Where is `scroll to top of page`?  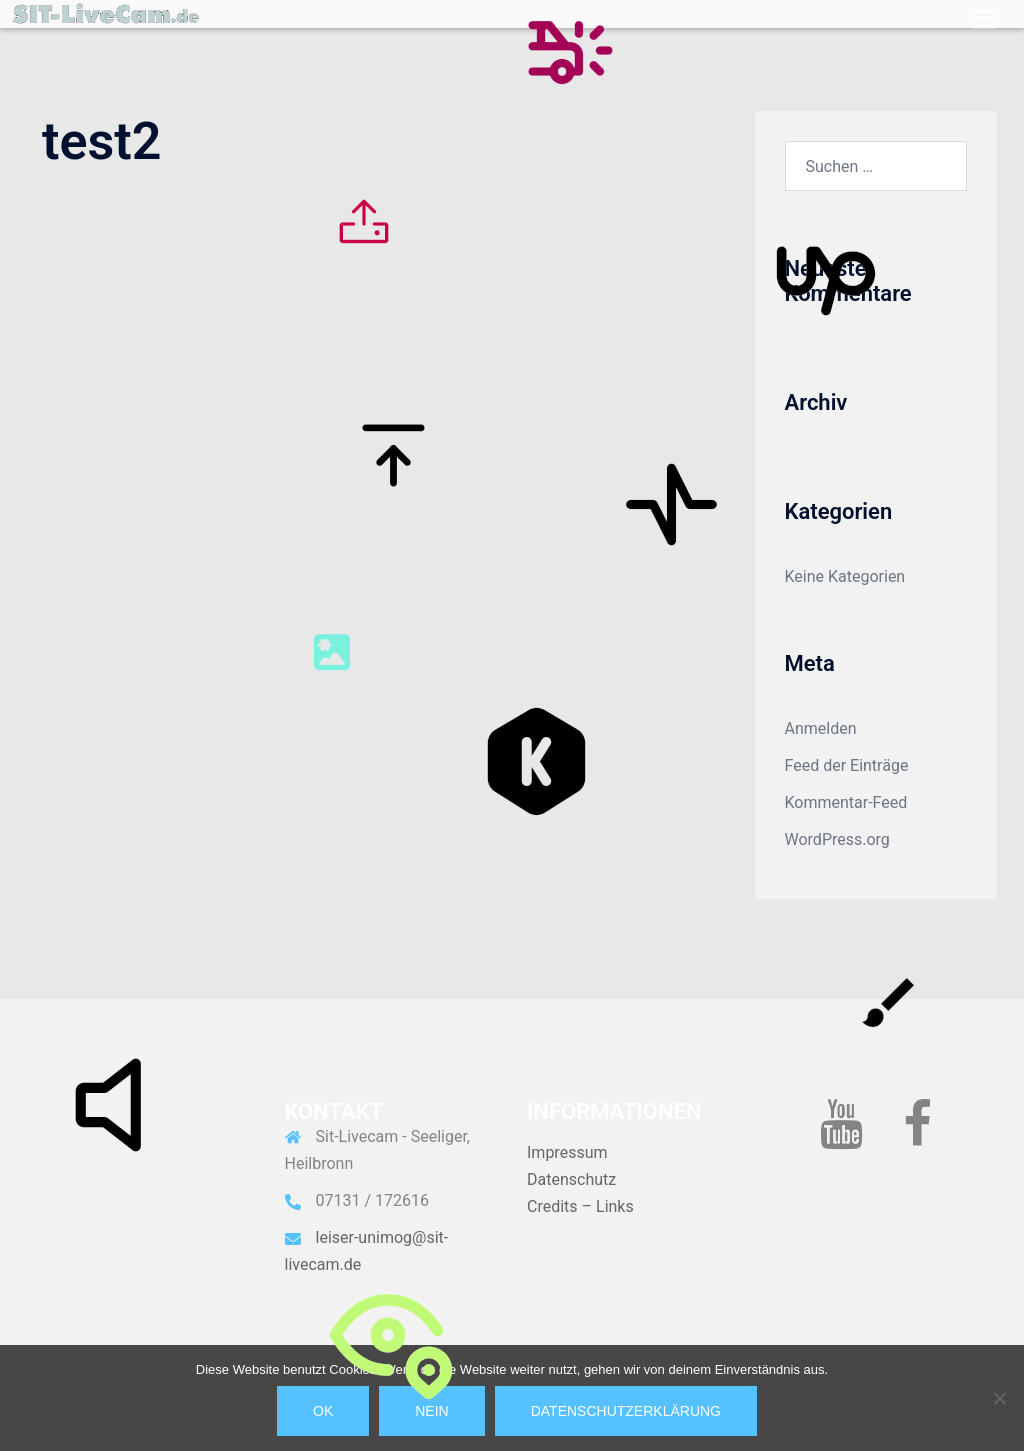 scroll to top of page is located at coordinates (393, 455).